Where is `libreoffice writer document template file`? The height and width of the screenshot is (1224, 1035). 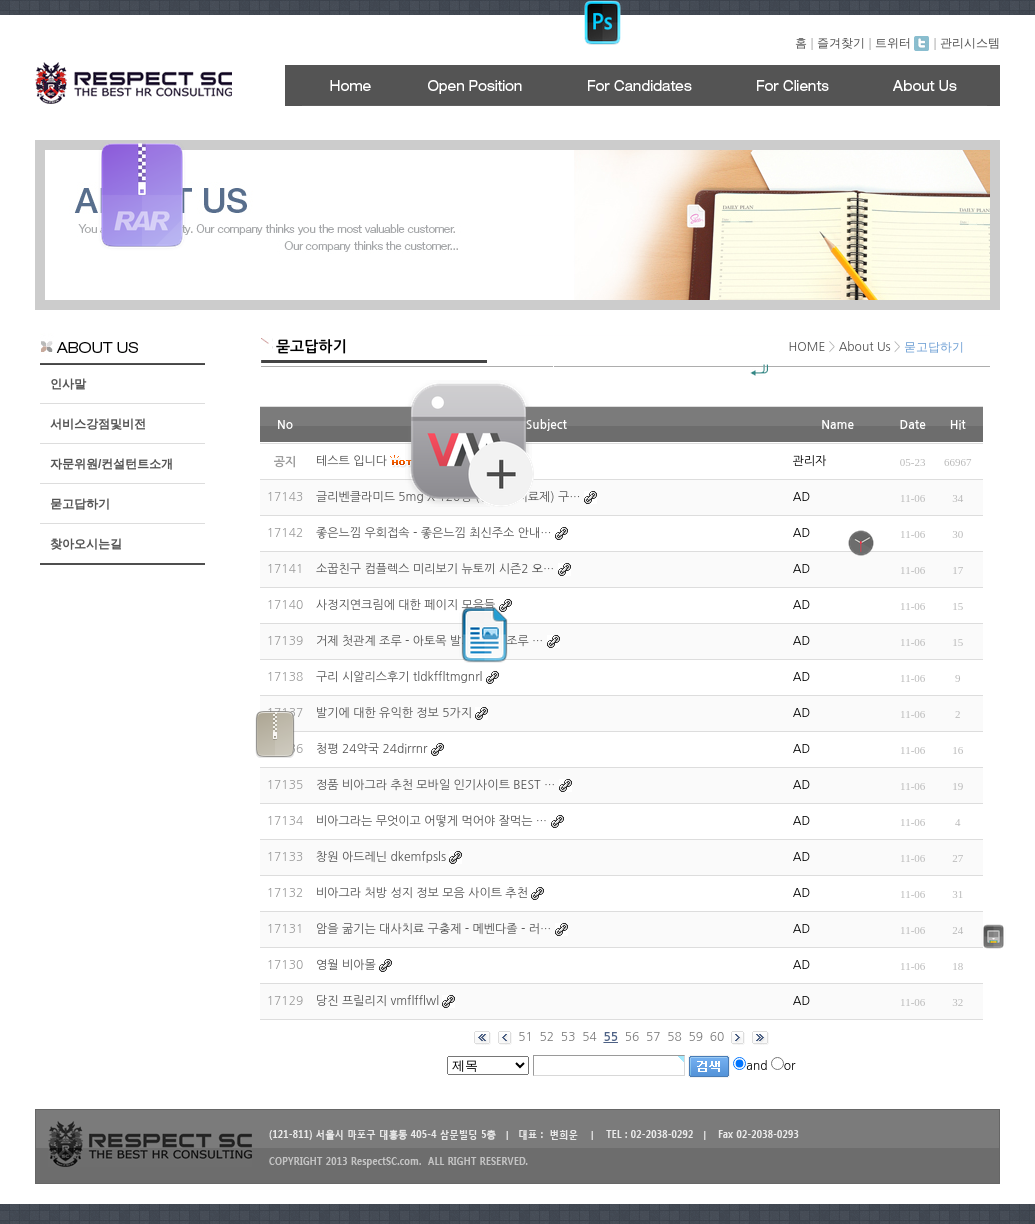 libreoffice writer document template file is located at coordinates (484, 634).